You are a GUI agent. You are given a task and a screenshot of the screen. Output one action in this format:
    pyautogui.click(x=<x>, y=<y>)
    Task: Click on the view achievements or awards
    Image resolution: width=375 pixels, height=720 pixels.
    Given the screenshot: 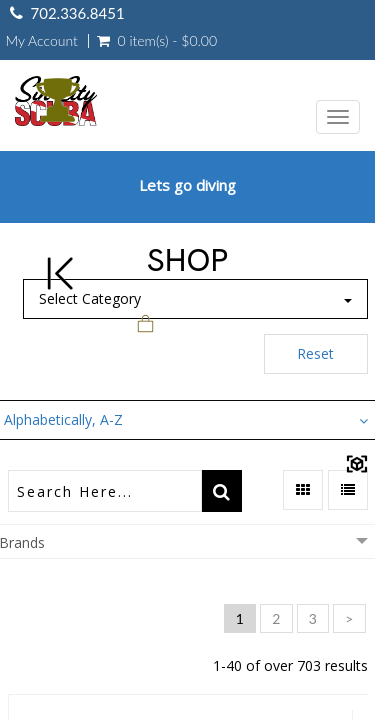 What is the action you would take?
    pyautogui.click(x=58, y=100)
    